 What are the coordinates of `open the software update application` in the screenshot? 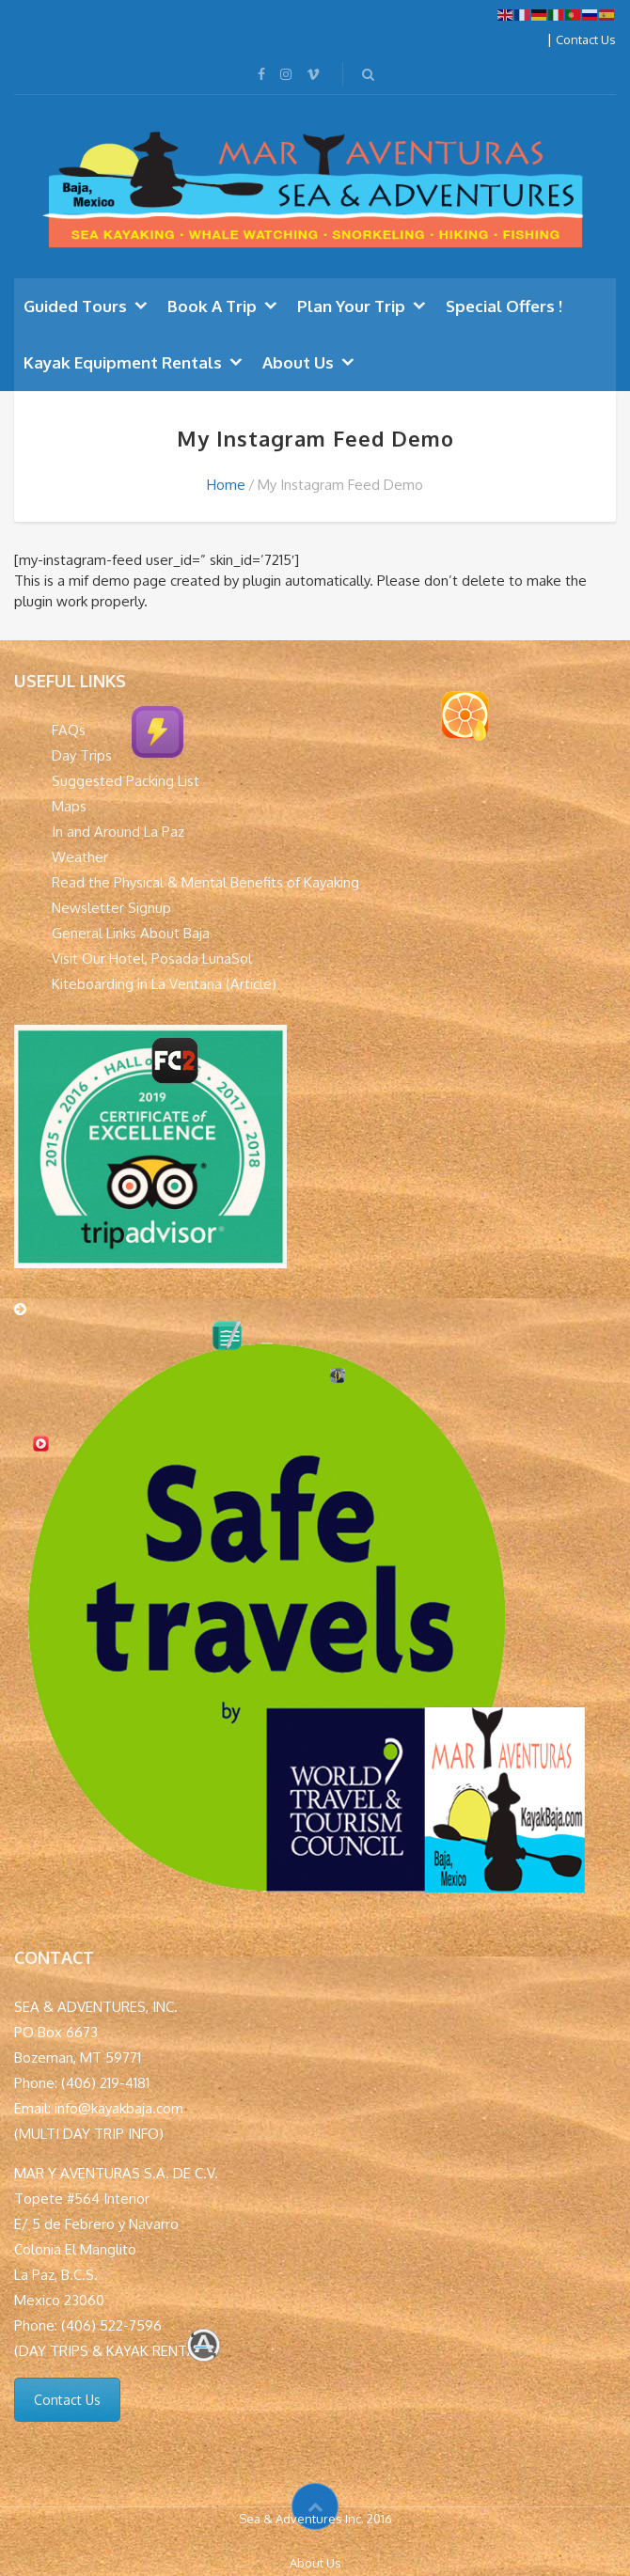 It's located at (203, 2345).